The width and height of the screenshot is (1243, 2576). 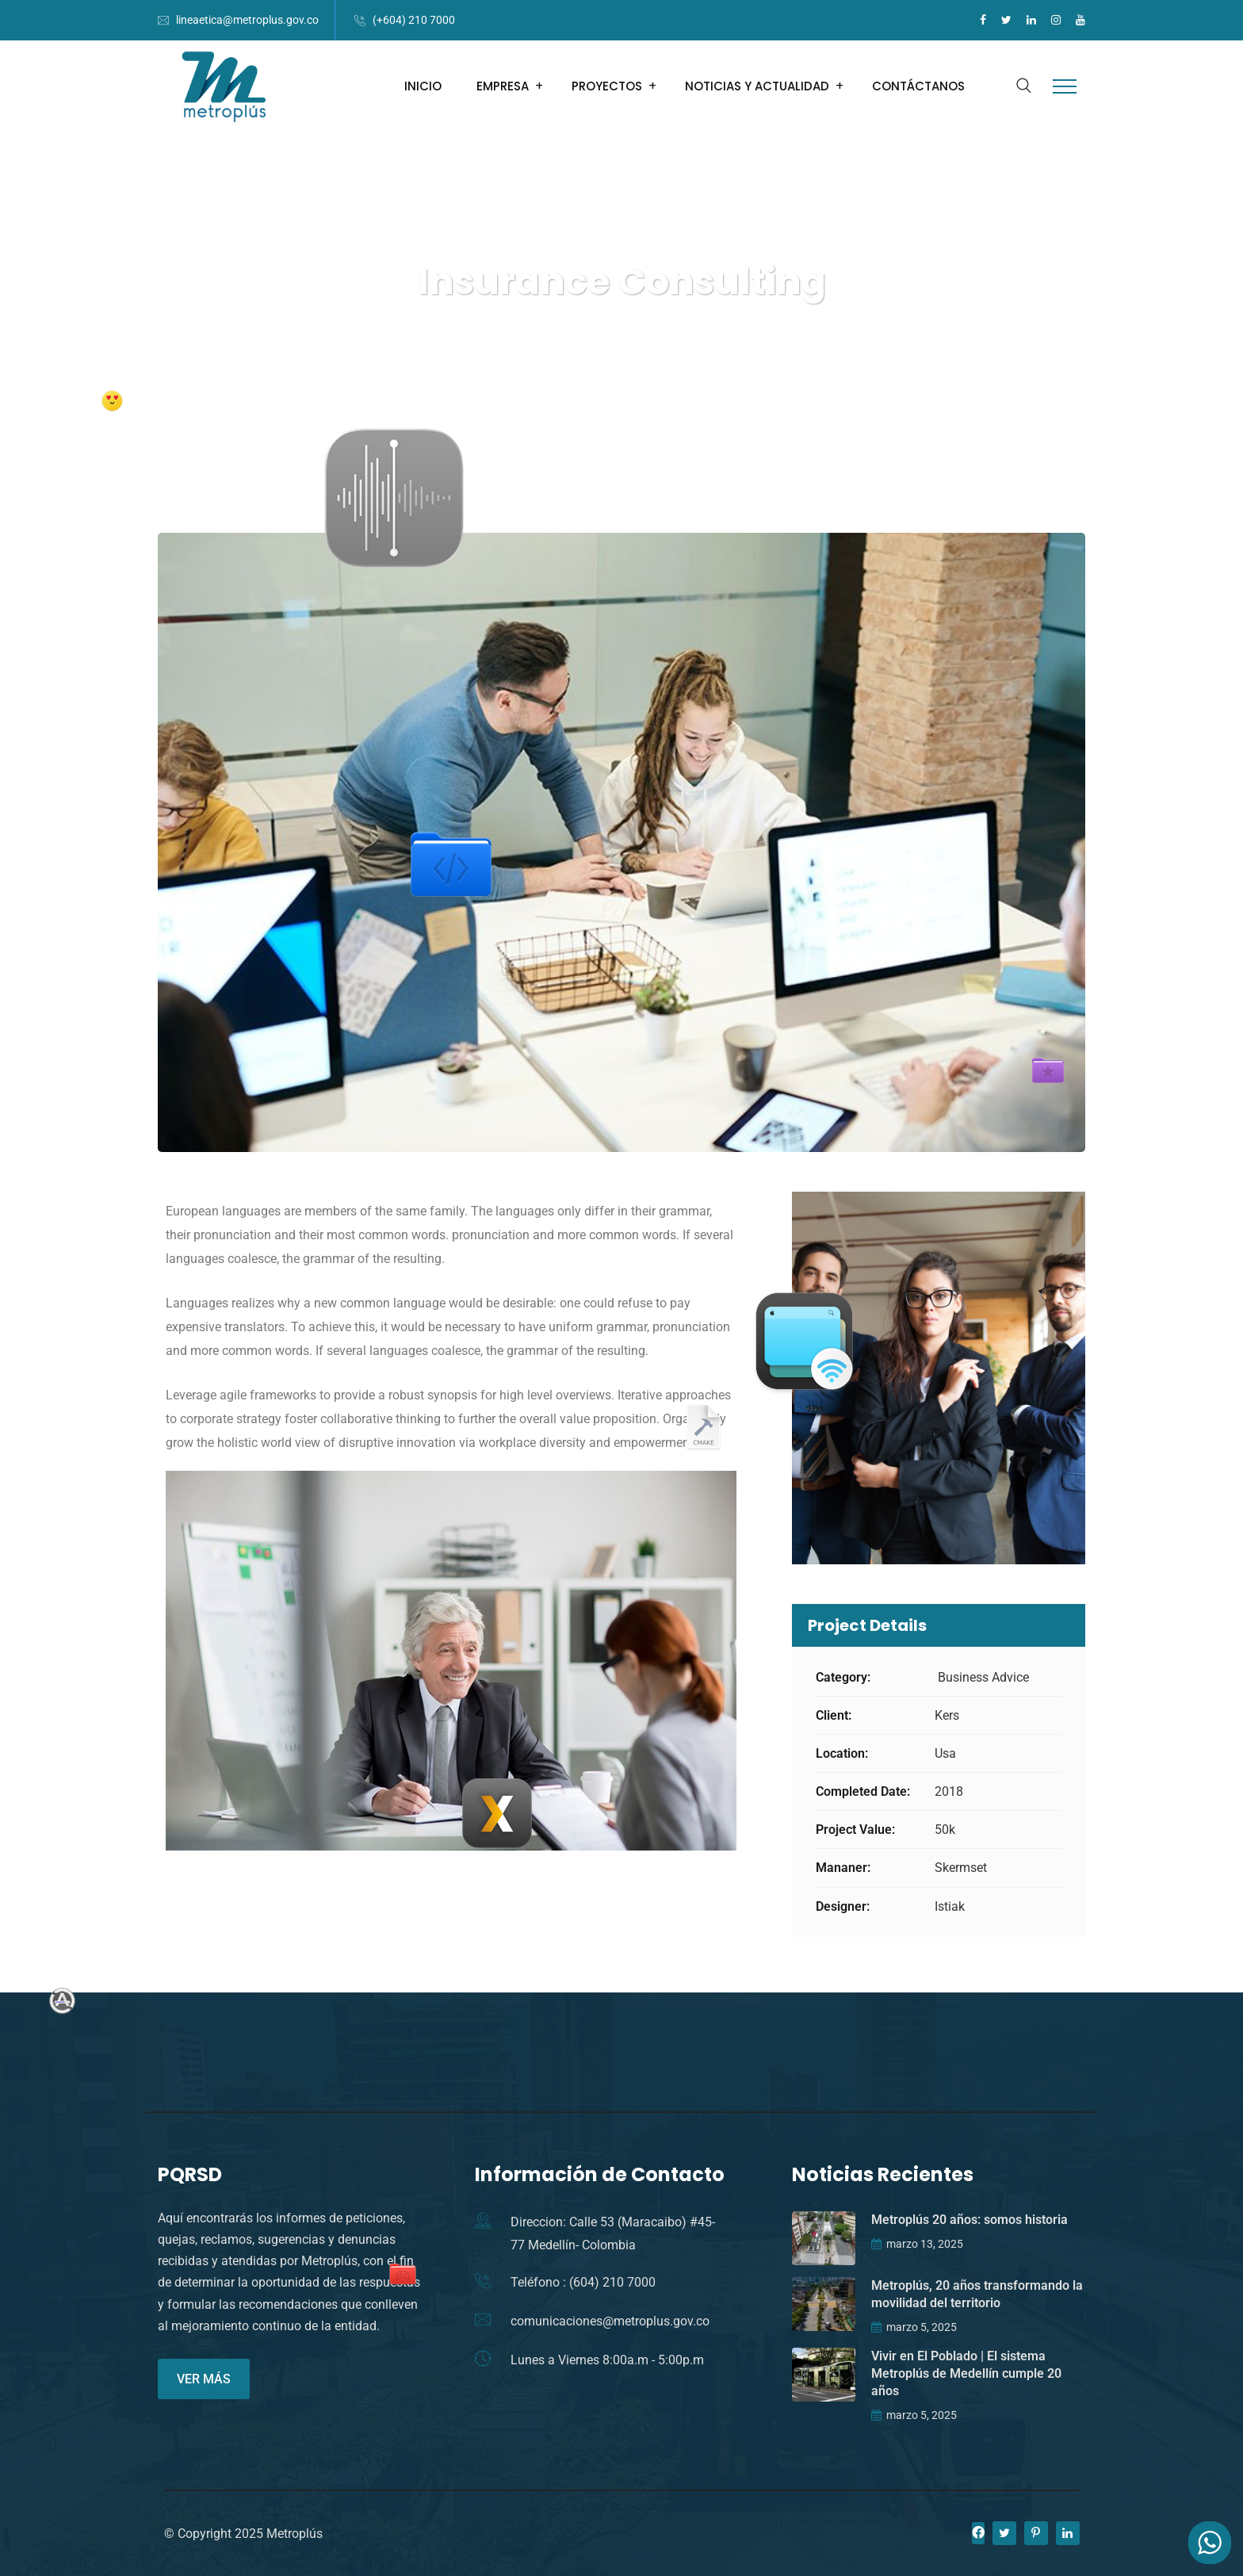 What do you see at coordinates (112, 400) in the screenshot?
I see `open the Socialize social networking app` at bounding box center [112, 400].